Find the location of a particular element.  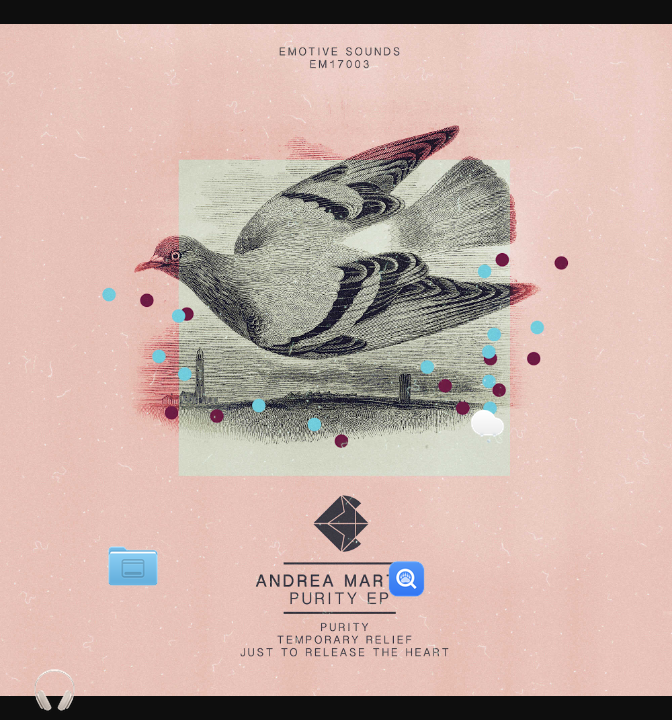

connect bluetooth headphones is located at coordinates (54, 690).